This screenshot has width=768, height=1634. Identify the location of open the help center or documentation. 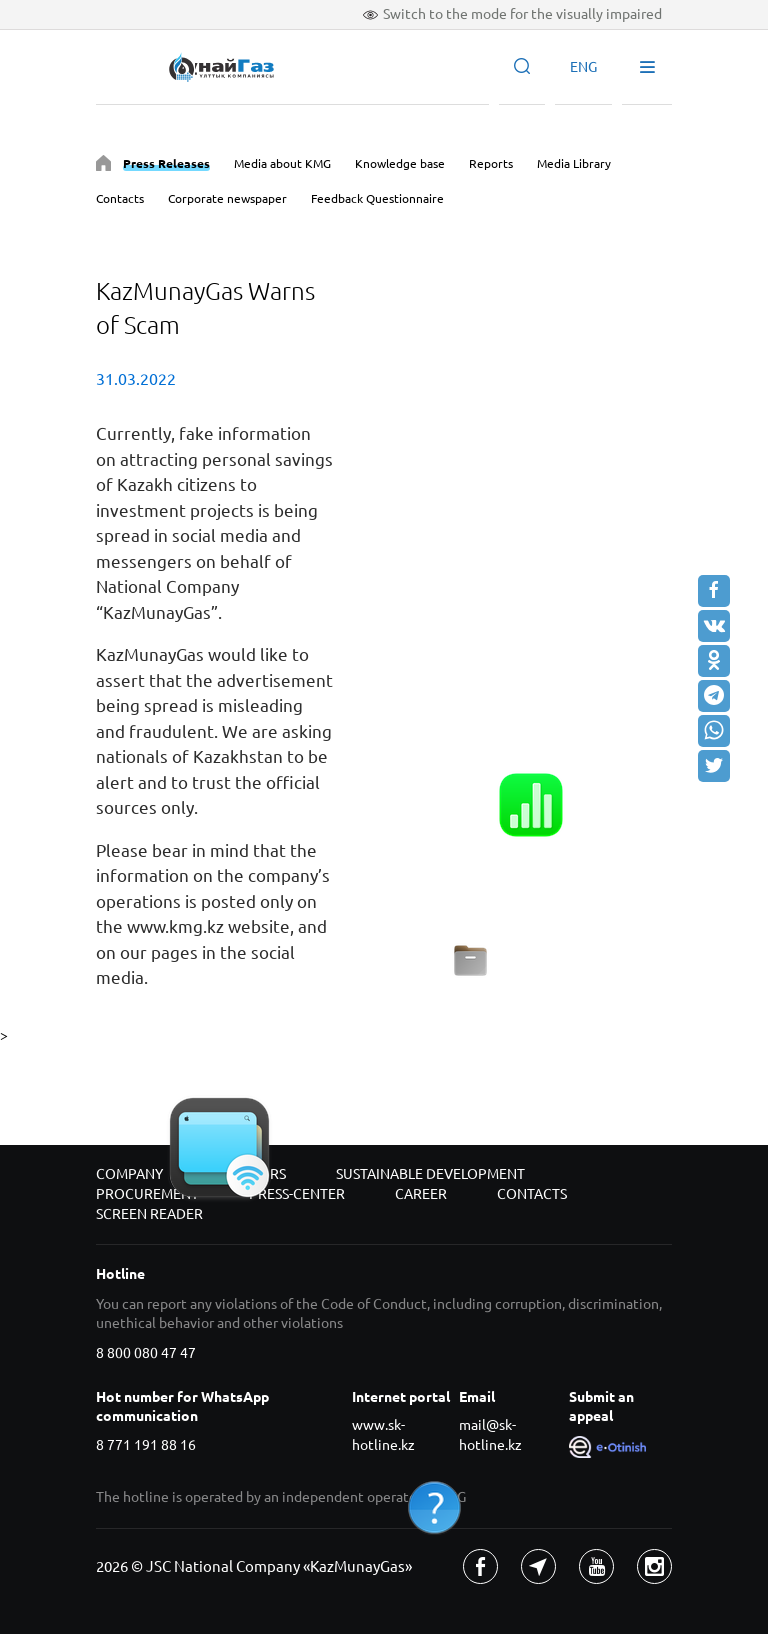
(434, 1507).